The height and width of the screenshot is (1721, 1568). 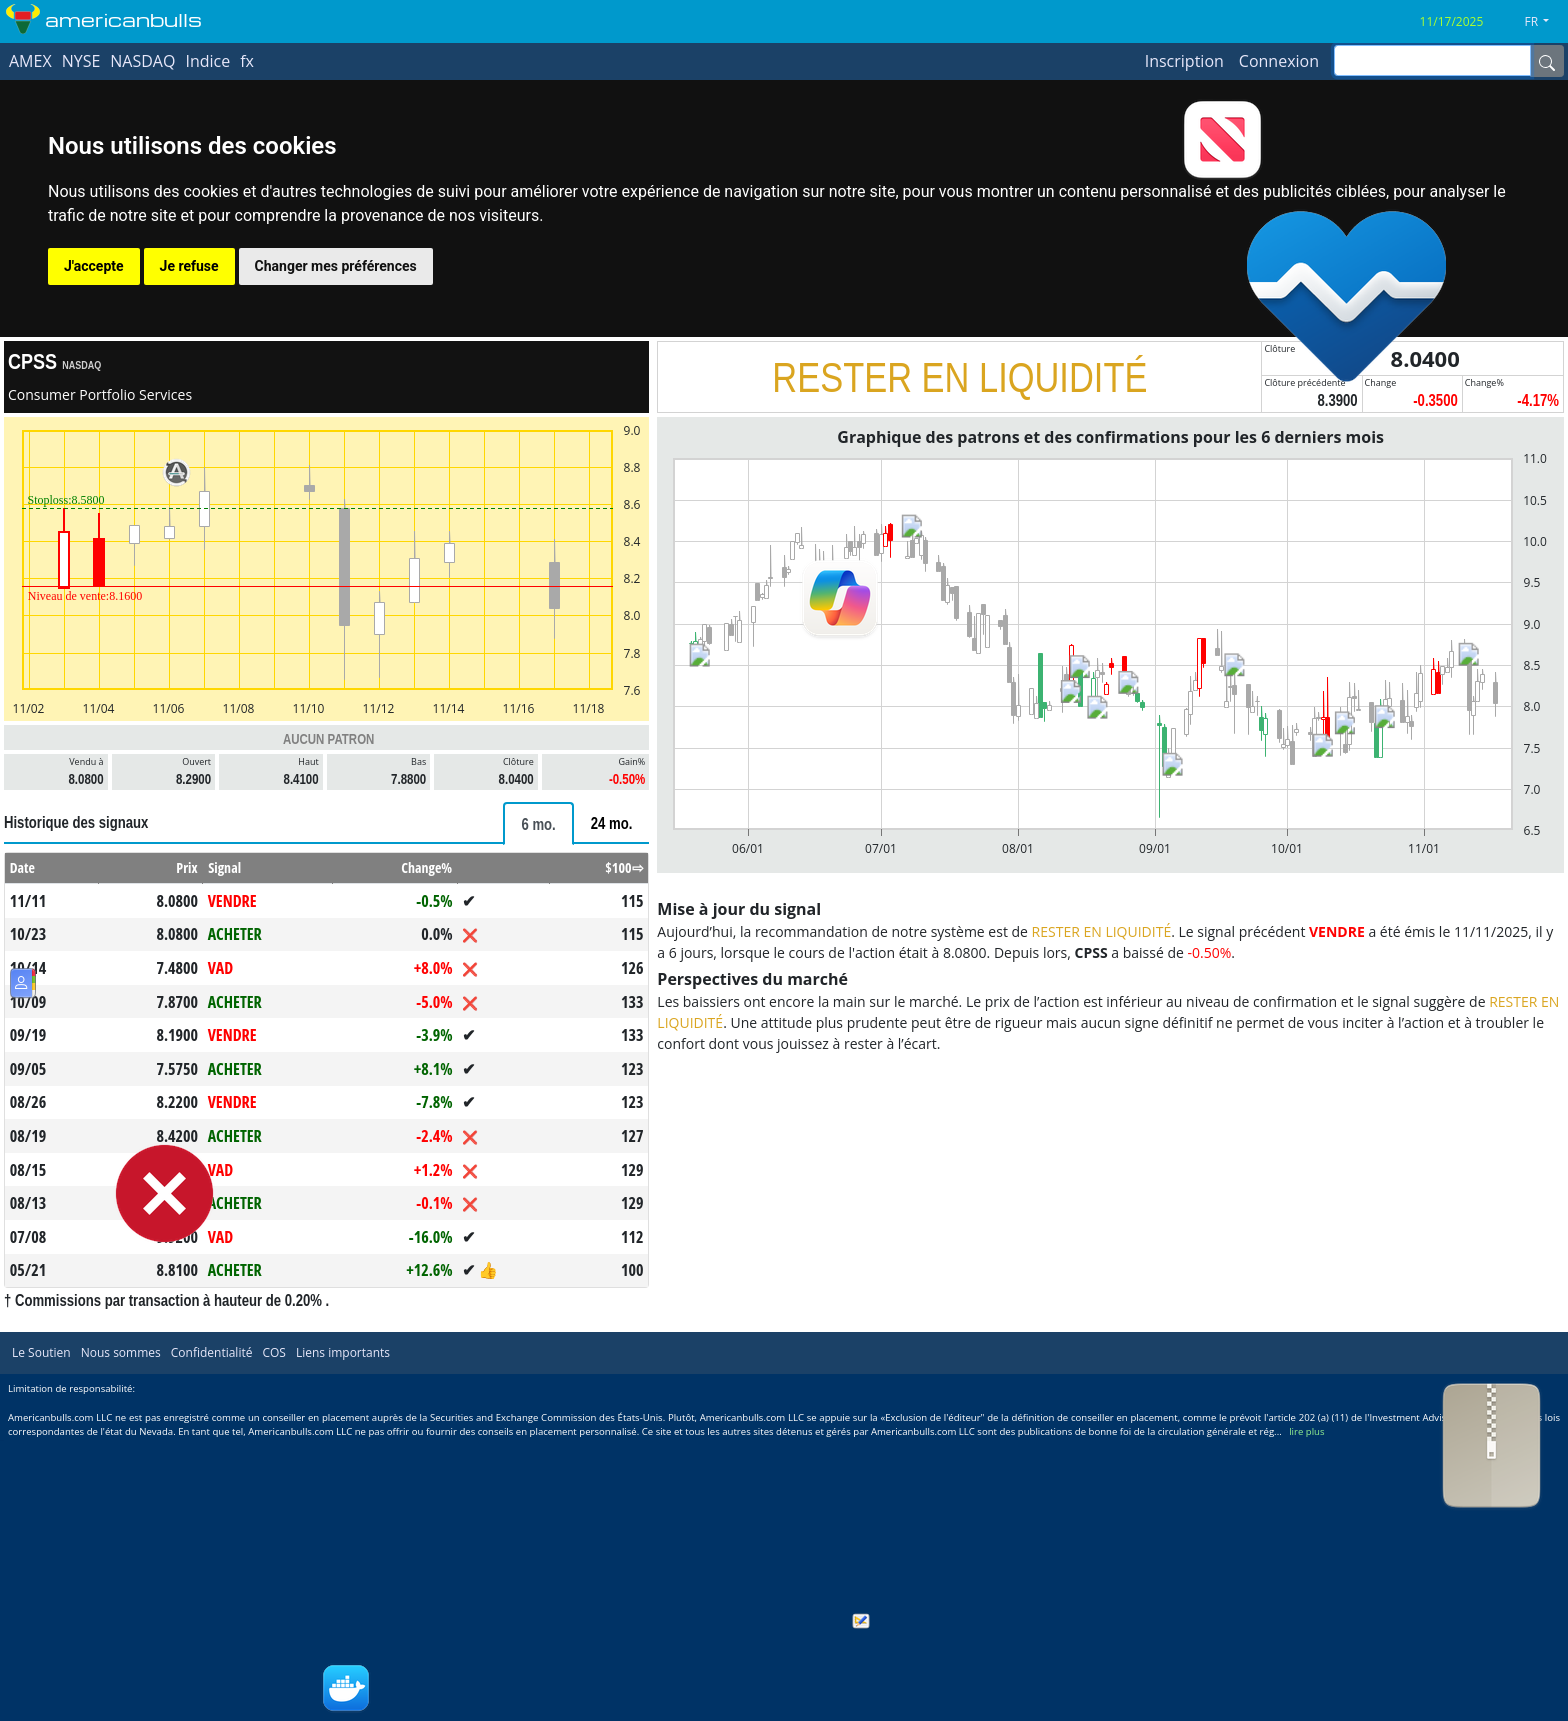 What do you see at coordinates (840, 598) in the screenshot?
I see `open Microsoft Copilot AI assistant` at bounding box center [840, 598].